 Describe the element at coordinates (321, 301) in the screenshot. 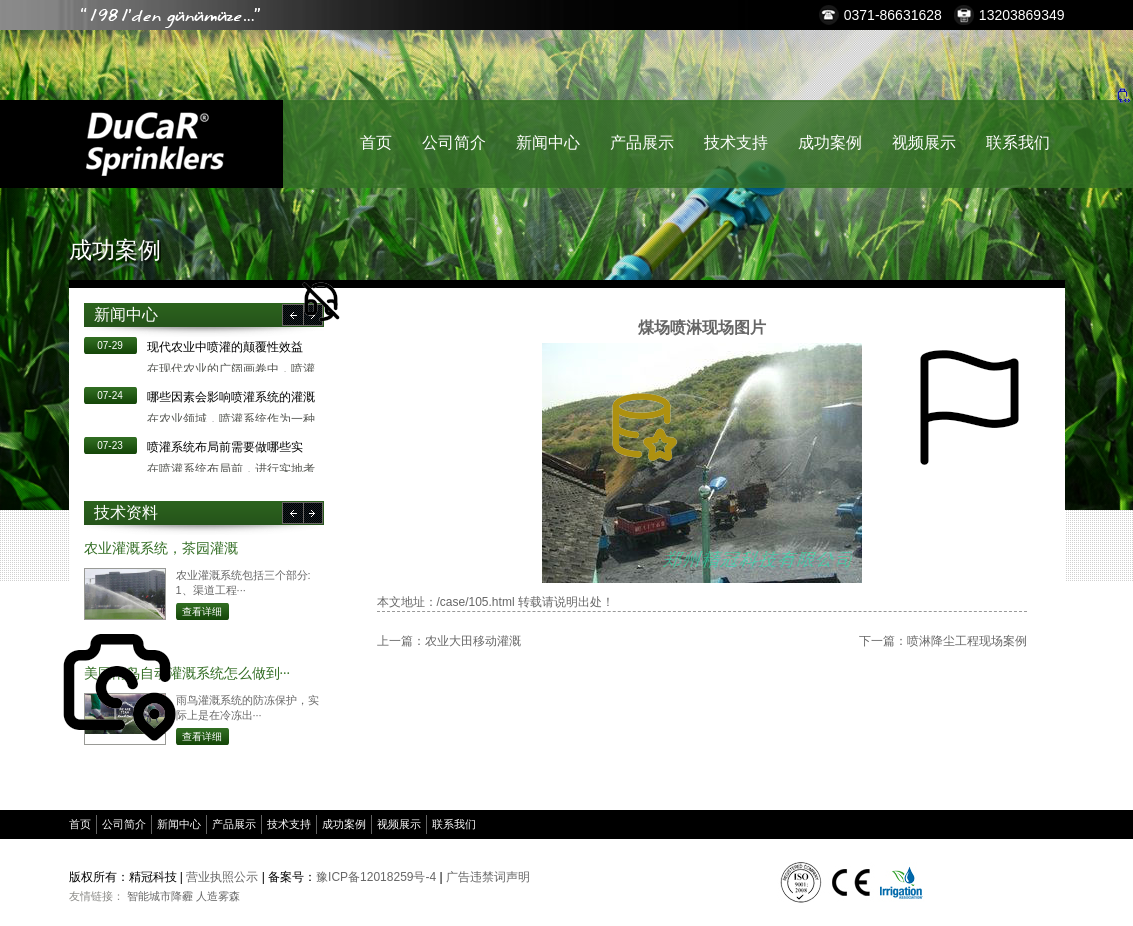

I see `mute or disable headset audio` at that location.